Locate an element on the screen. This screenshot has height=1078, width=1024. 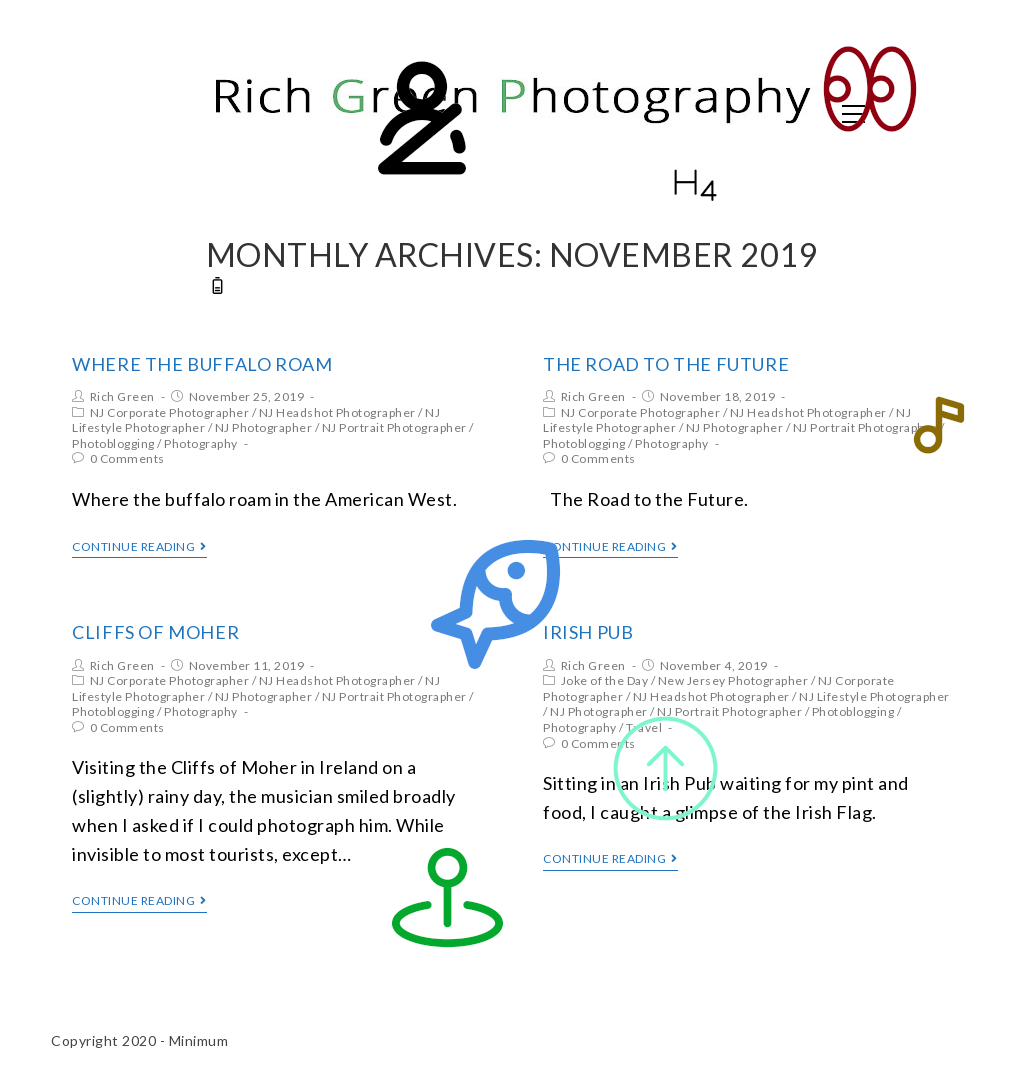
view who has seen your content is located at coordinates (870, 89).